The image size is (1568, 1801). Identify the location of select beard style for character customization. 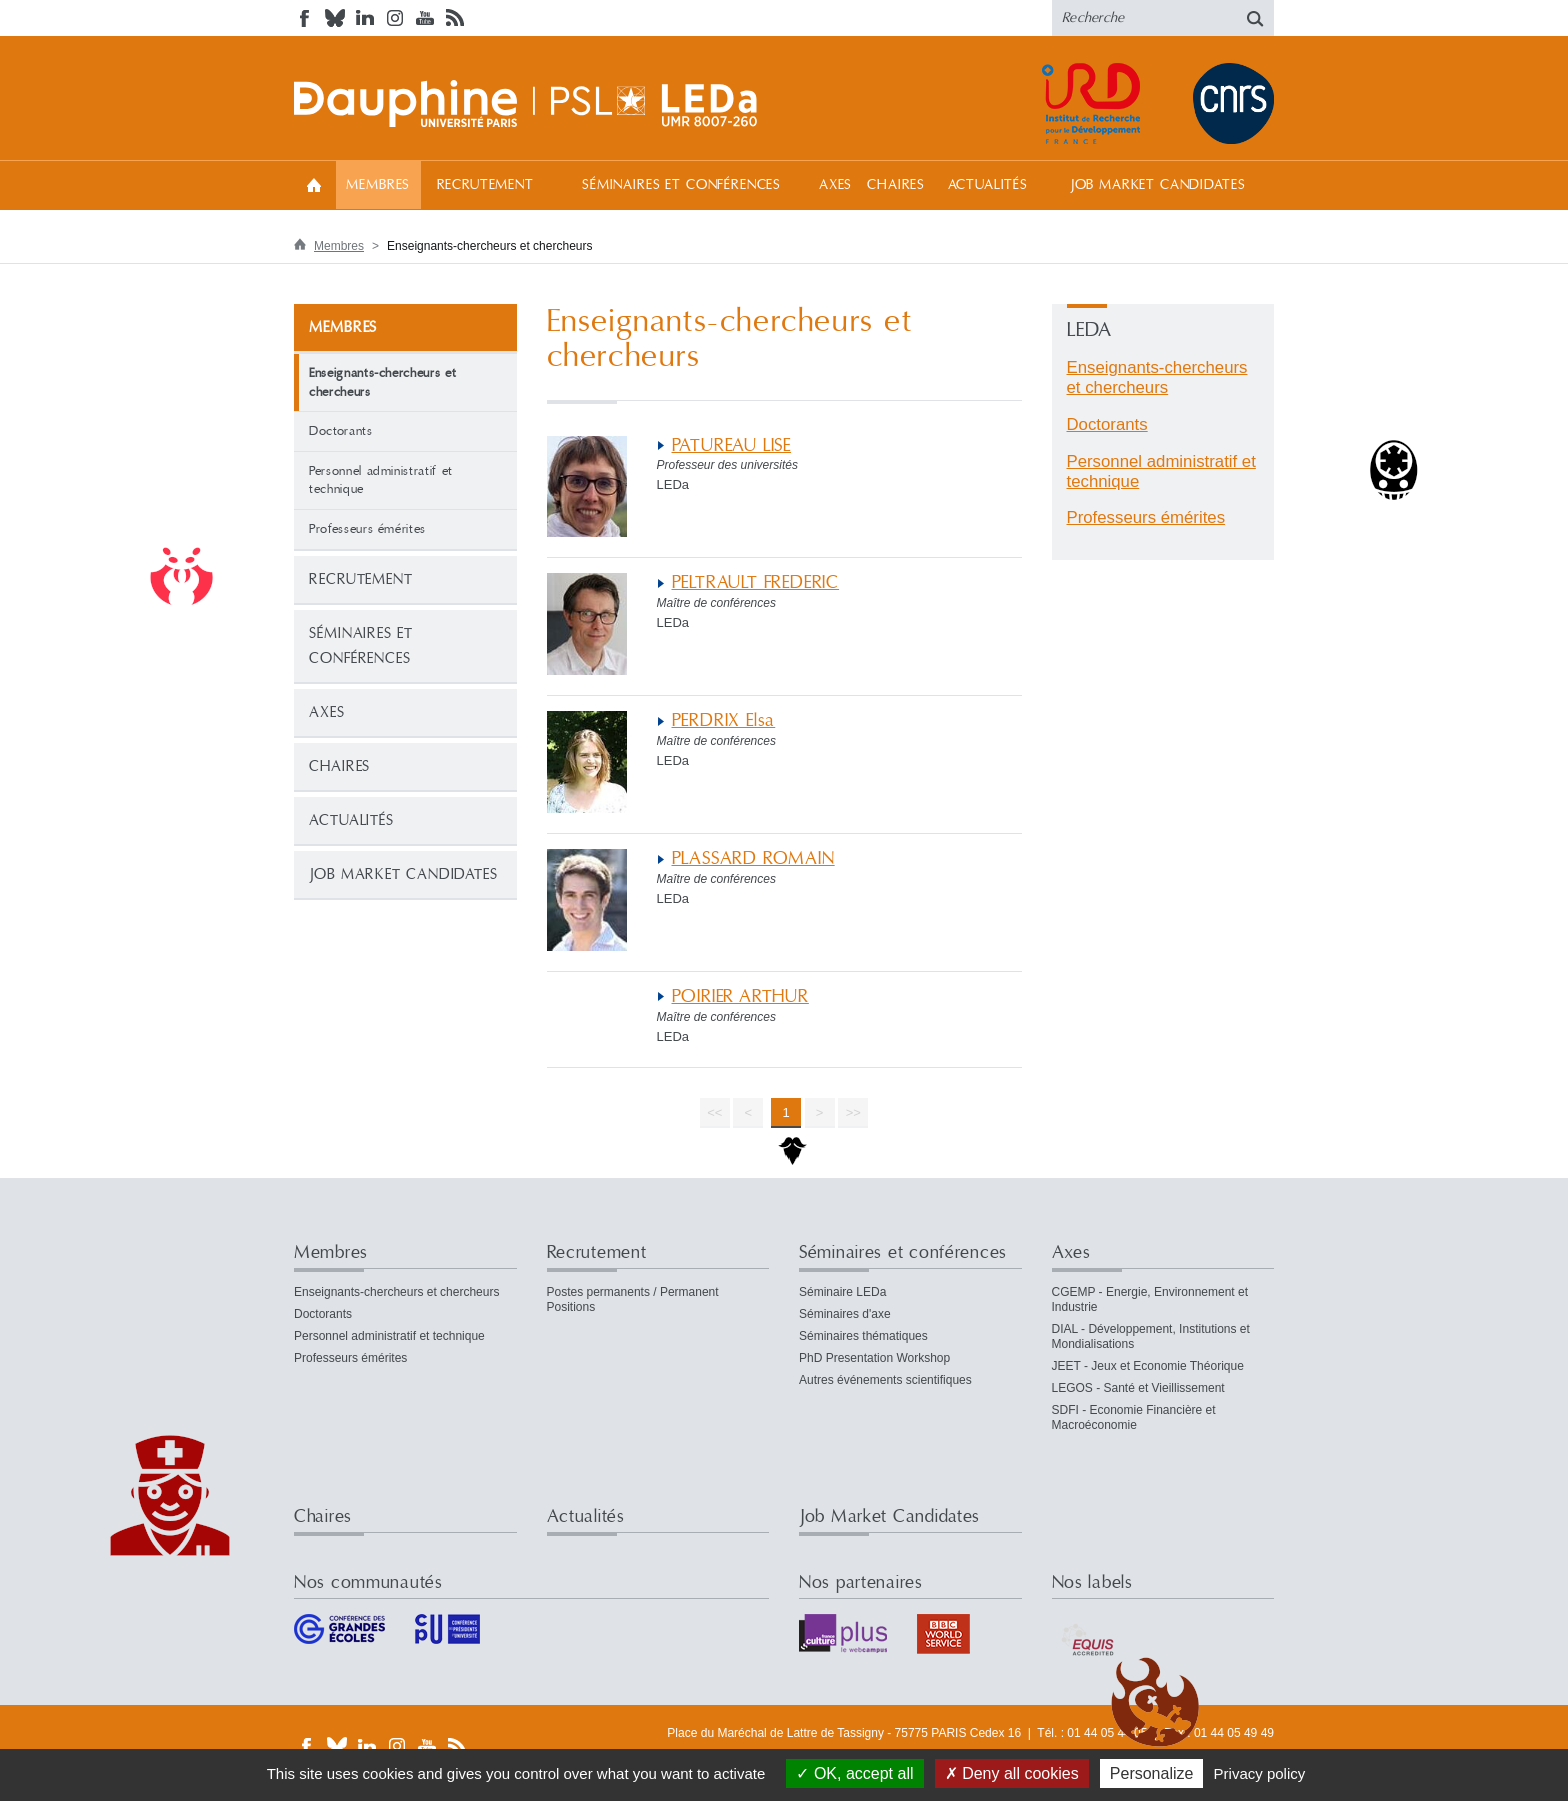
(792, 1150).